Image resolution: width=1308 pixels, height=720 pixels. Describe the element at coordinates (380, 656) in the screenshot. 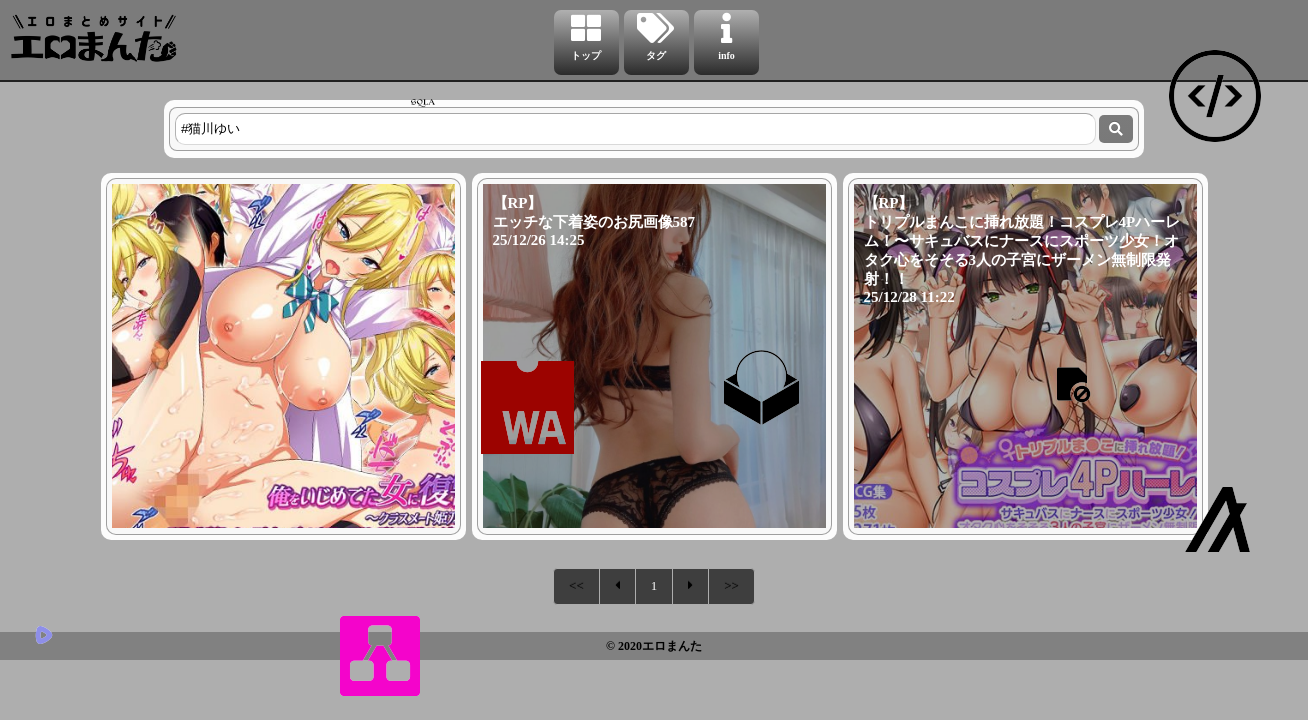

I see `open diagrams.net application` at that location.